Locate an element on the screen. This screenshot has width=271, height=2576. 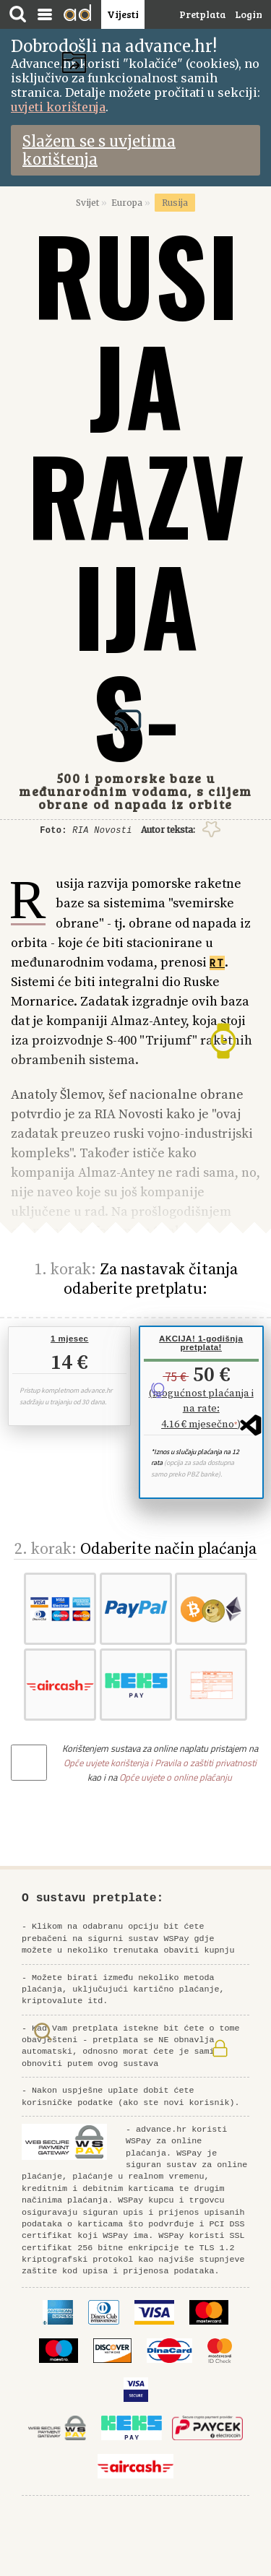
open a linked or shortcut folder is located at coordinates (74, 62).